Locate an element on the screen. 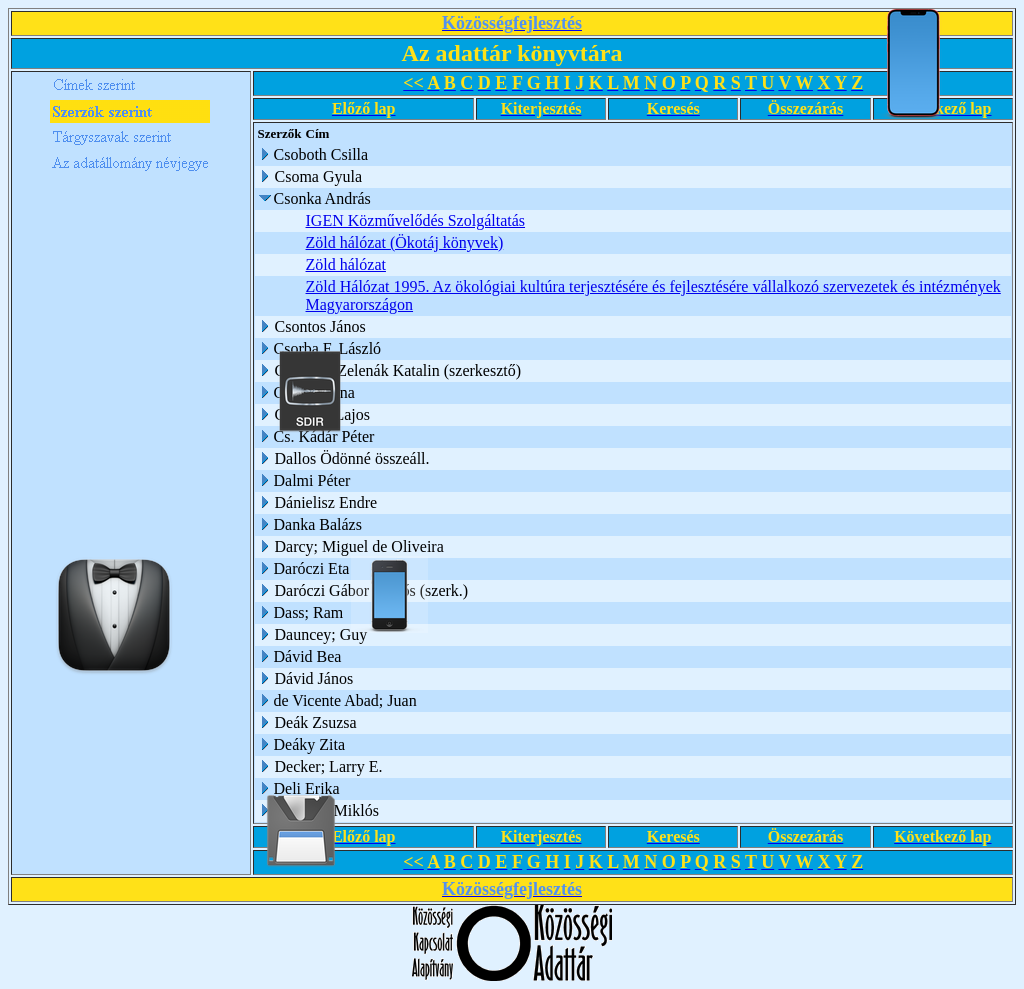 This screenshot has height=989, width=1024. configure keyboard settings and preferences is located at coordinates (114, 615).